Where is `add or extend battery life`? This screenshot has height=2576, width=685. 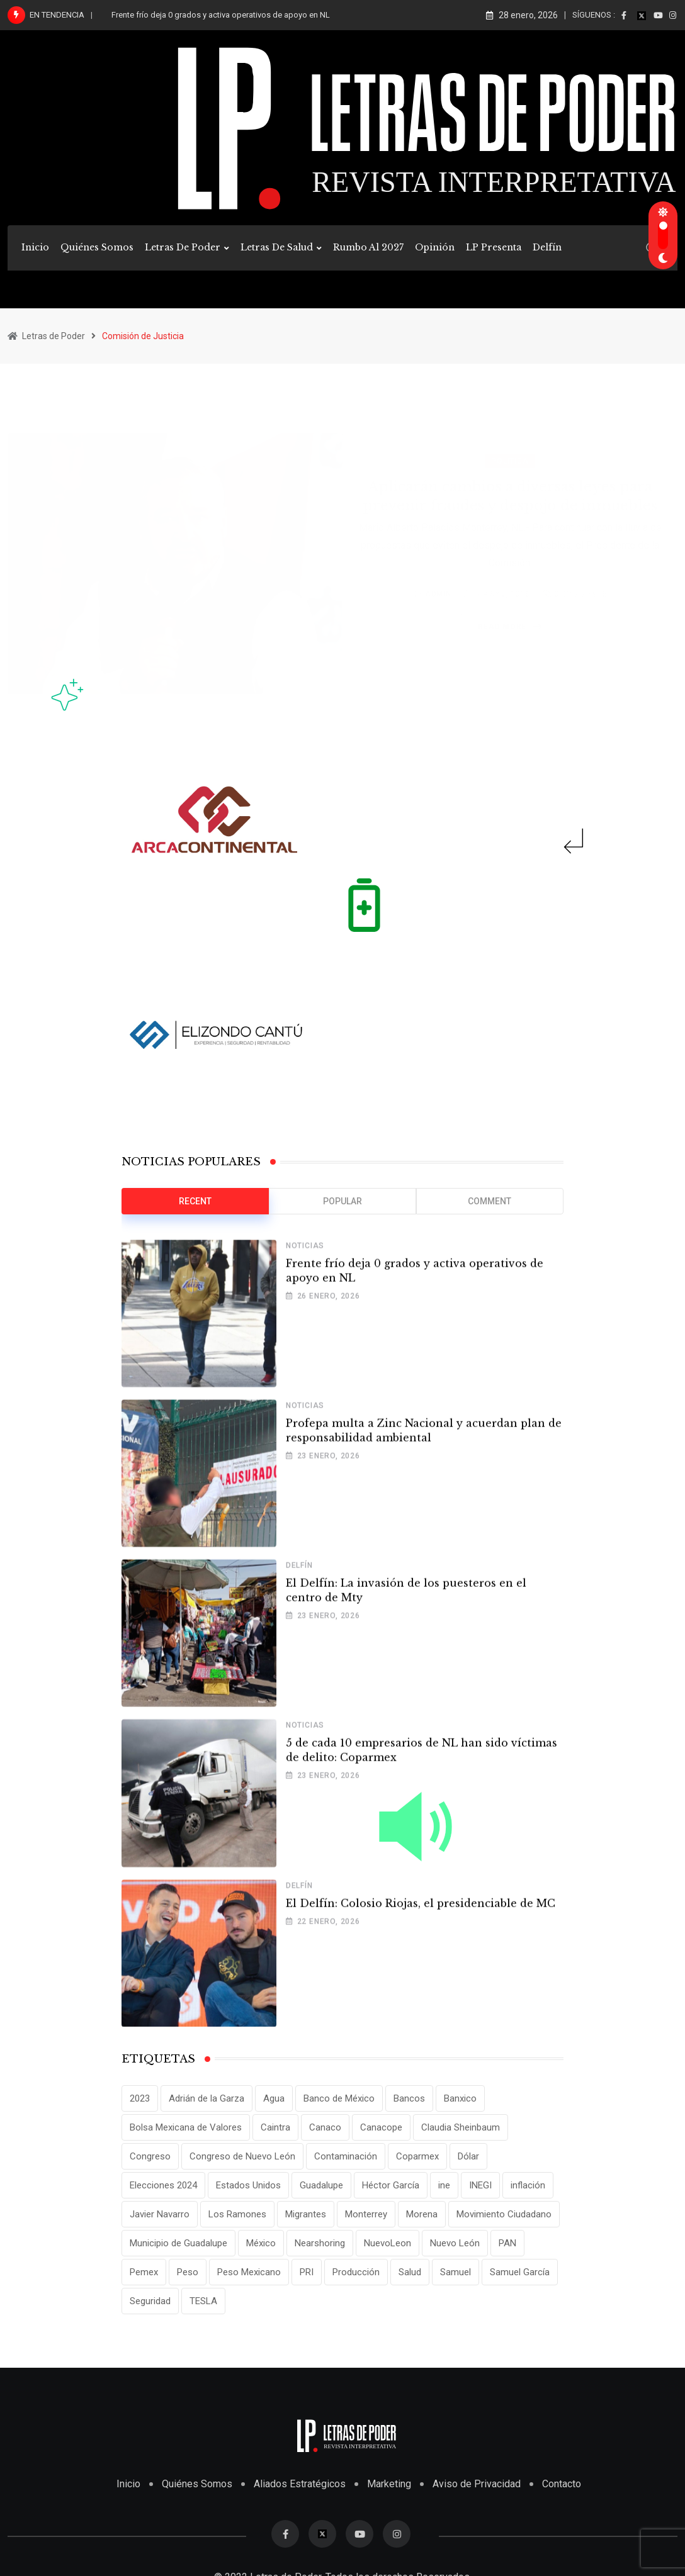 add or extend battery life is located at coordinates (364, 905).